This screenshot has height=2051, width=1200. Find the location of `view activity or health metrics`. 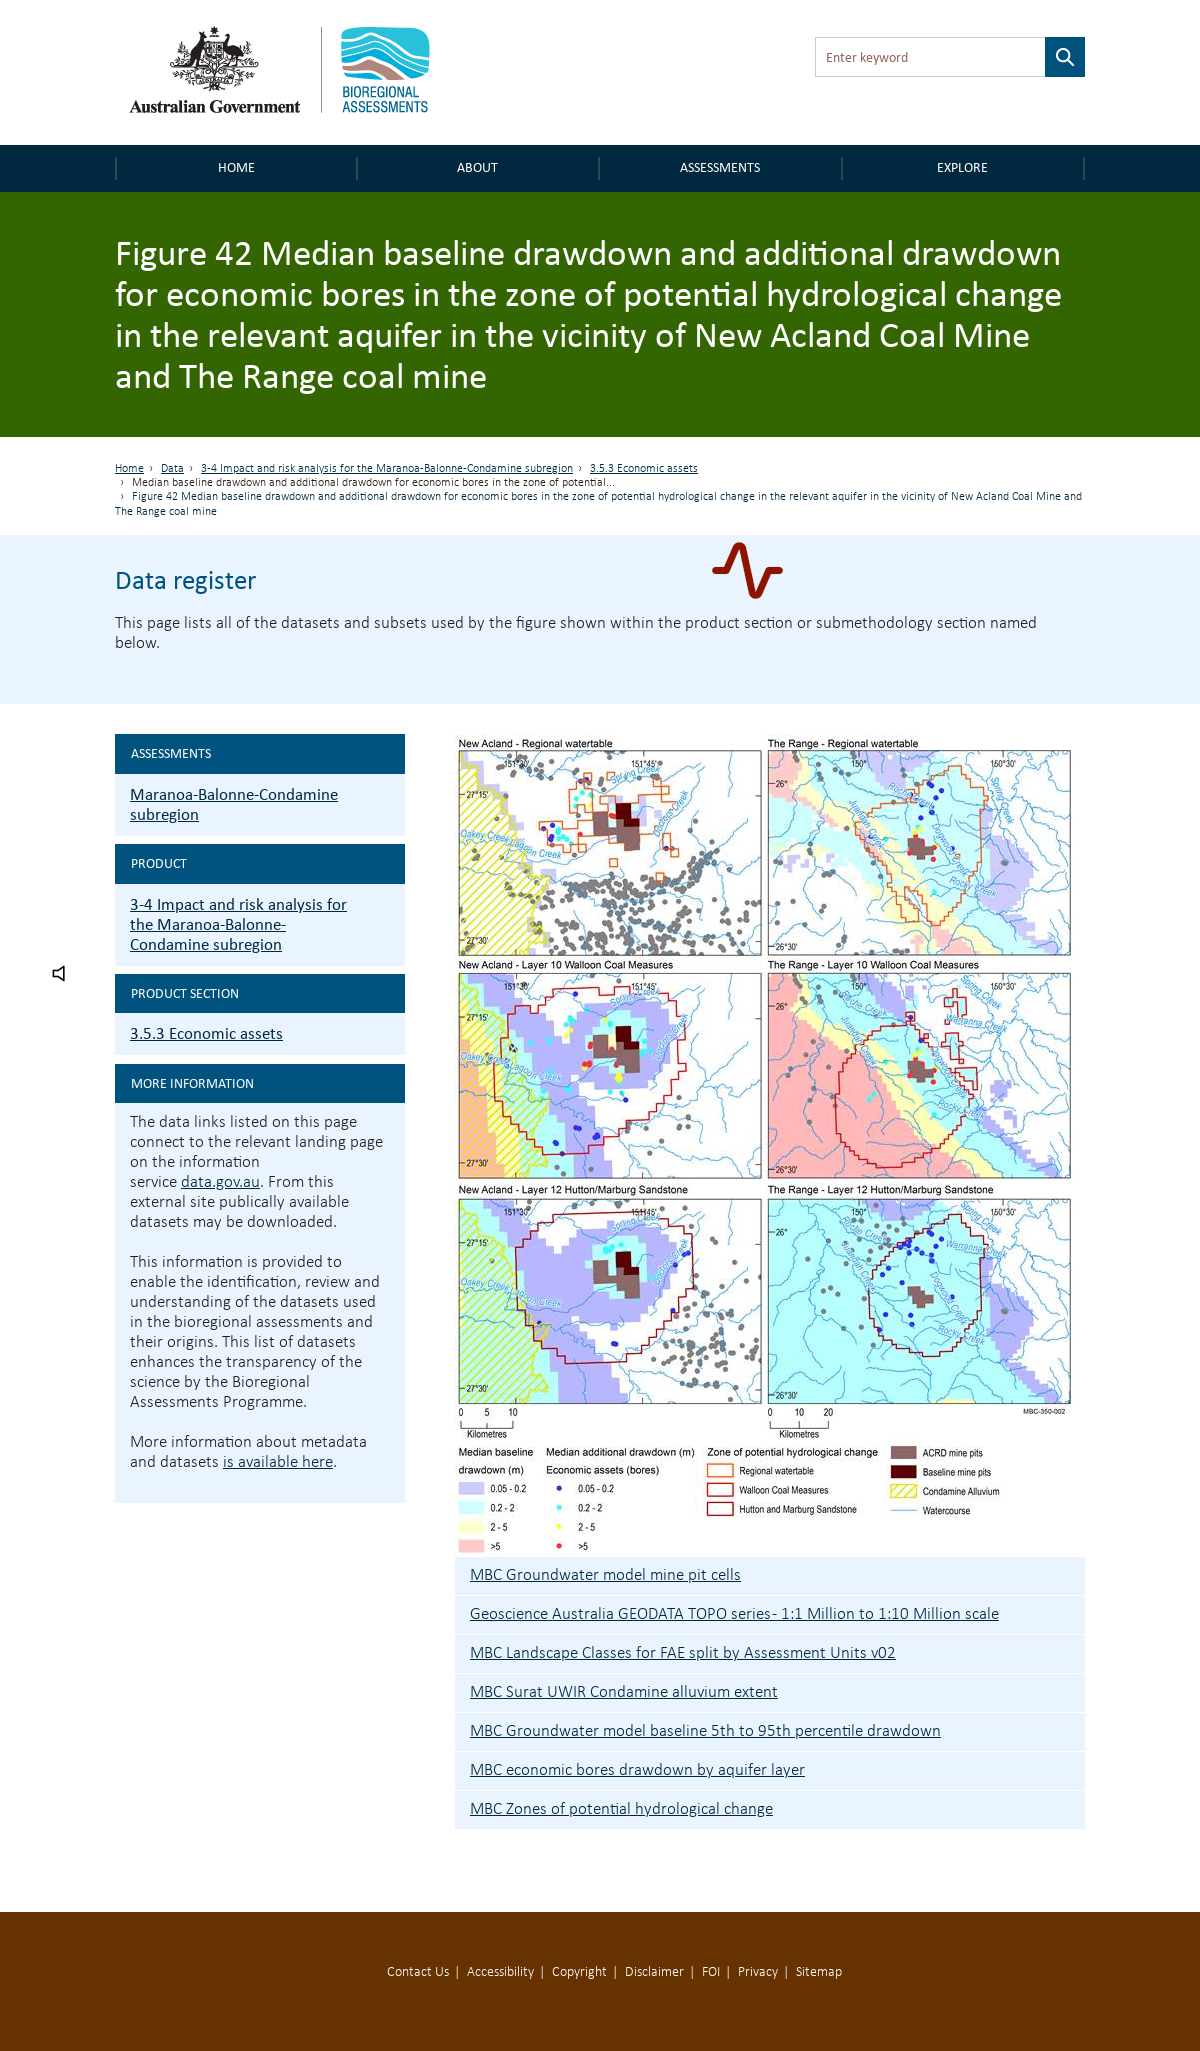

view activity or health metrics is located at coordinates (747, 570).